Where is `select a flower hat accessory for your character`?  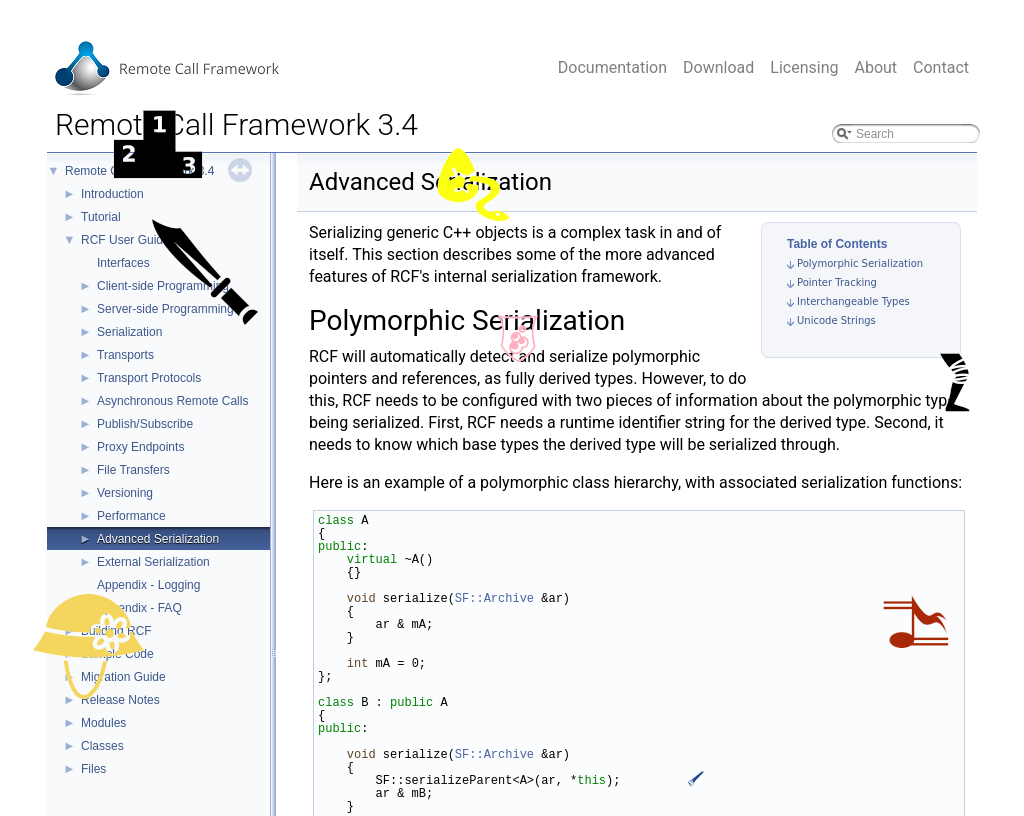 select a flower hat accessory for your character is located at coordinates (88, 646).